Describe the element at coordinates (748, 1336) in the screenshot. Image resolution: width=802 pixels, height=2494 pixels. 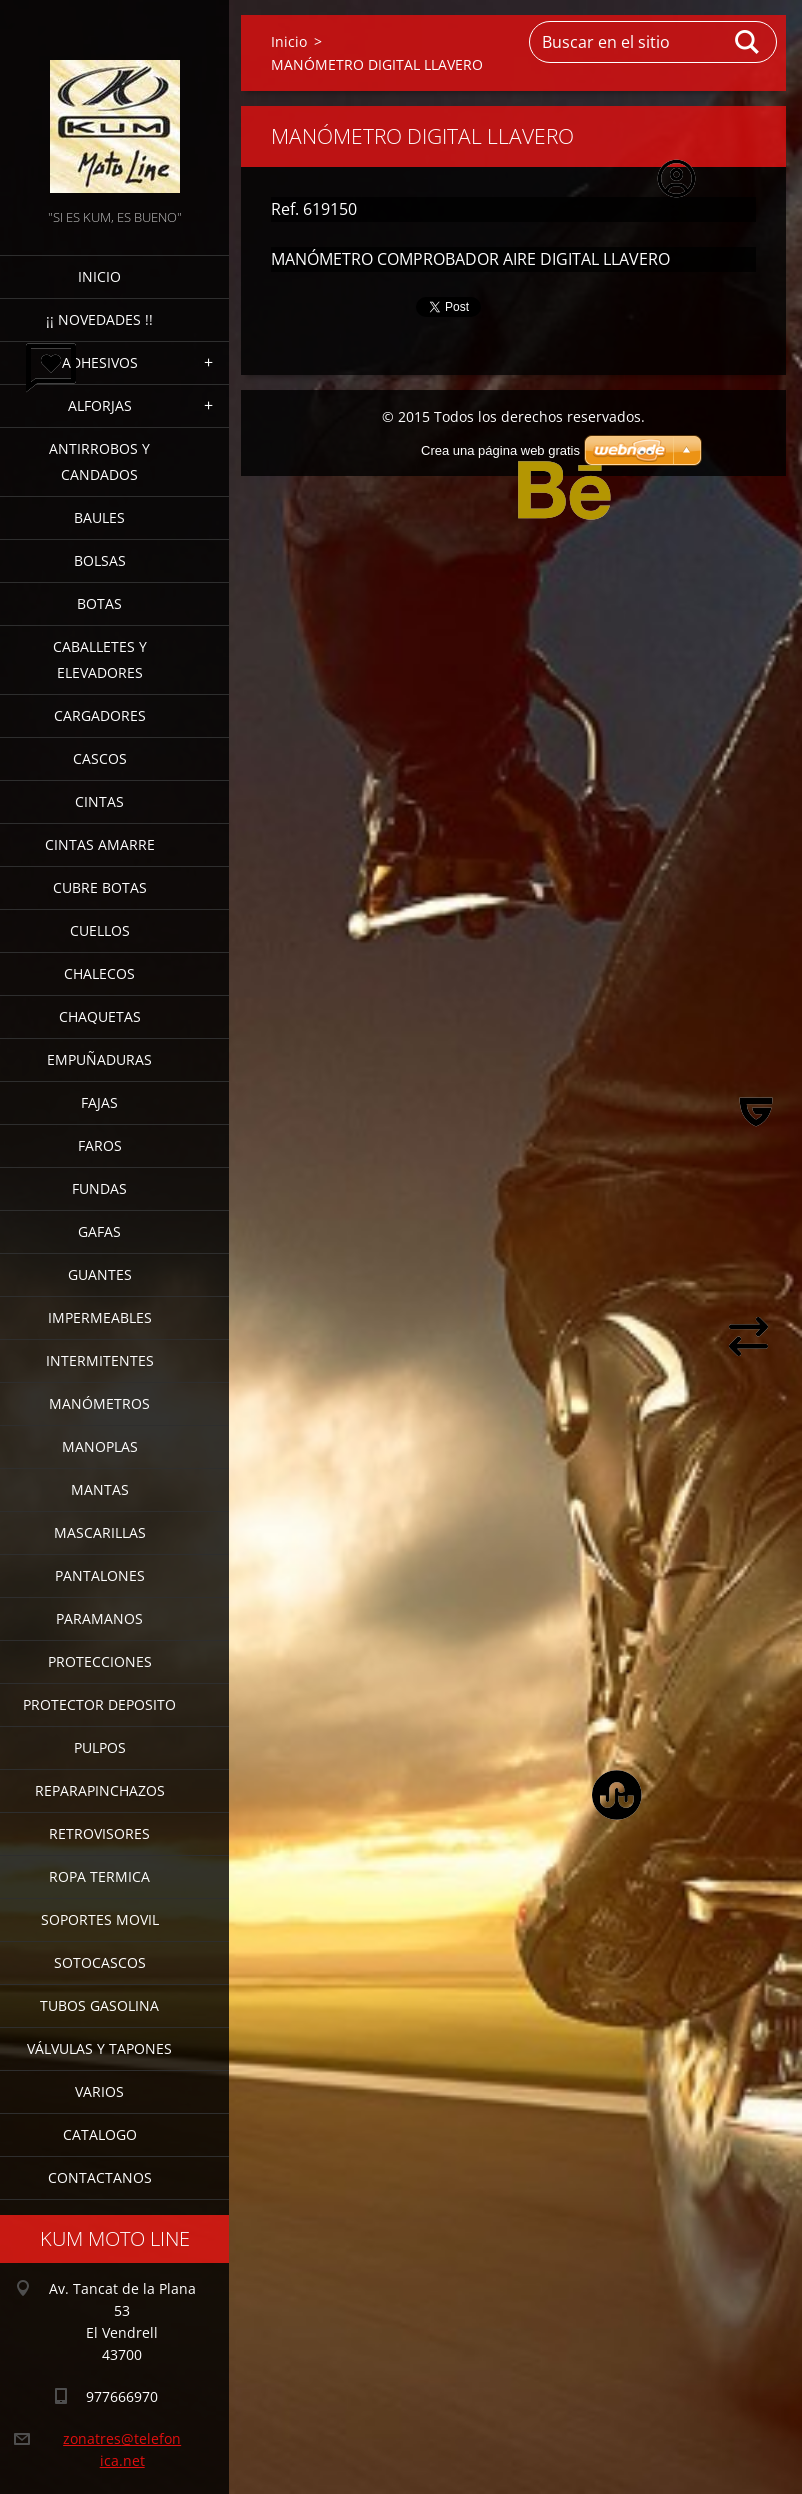
I see `swap or exchange items` at that location.